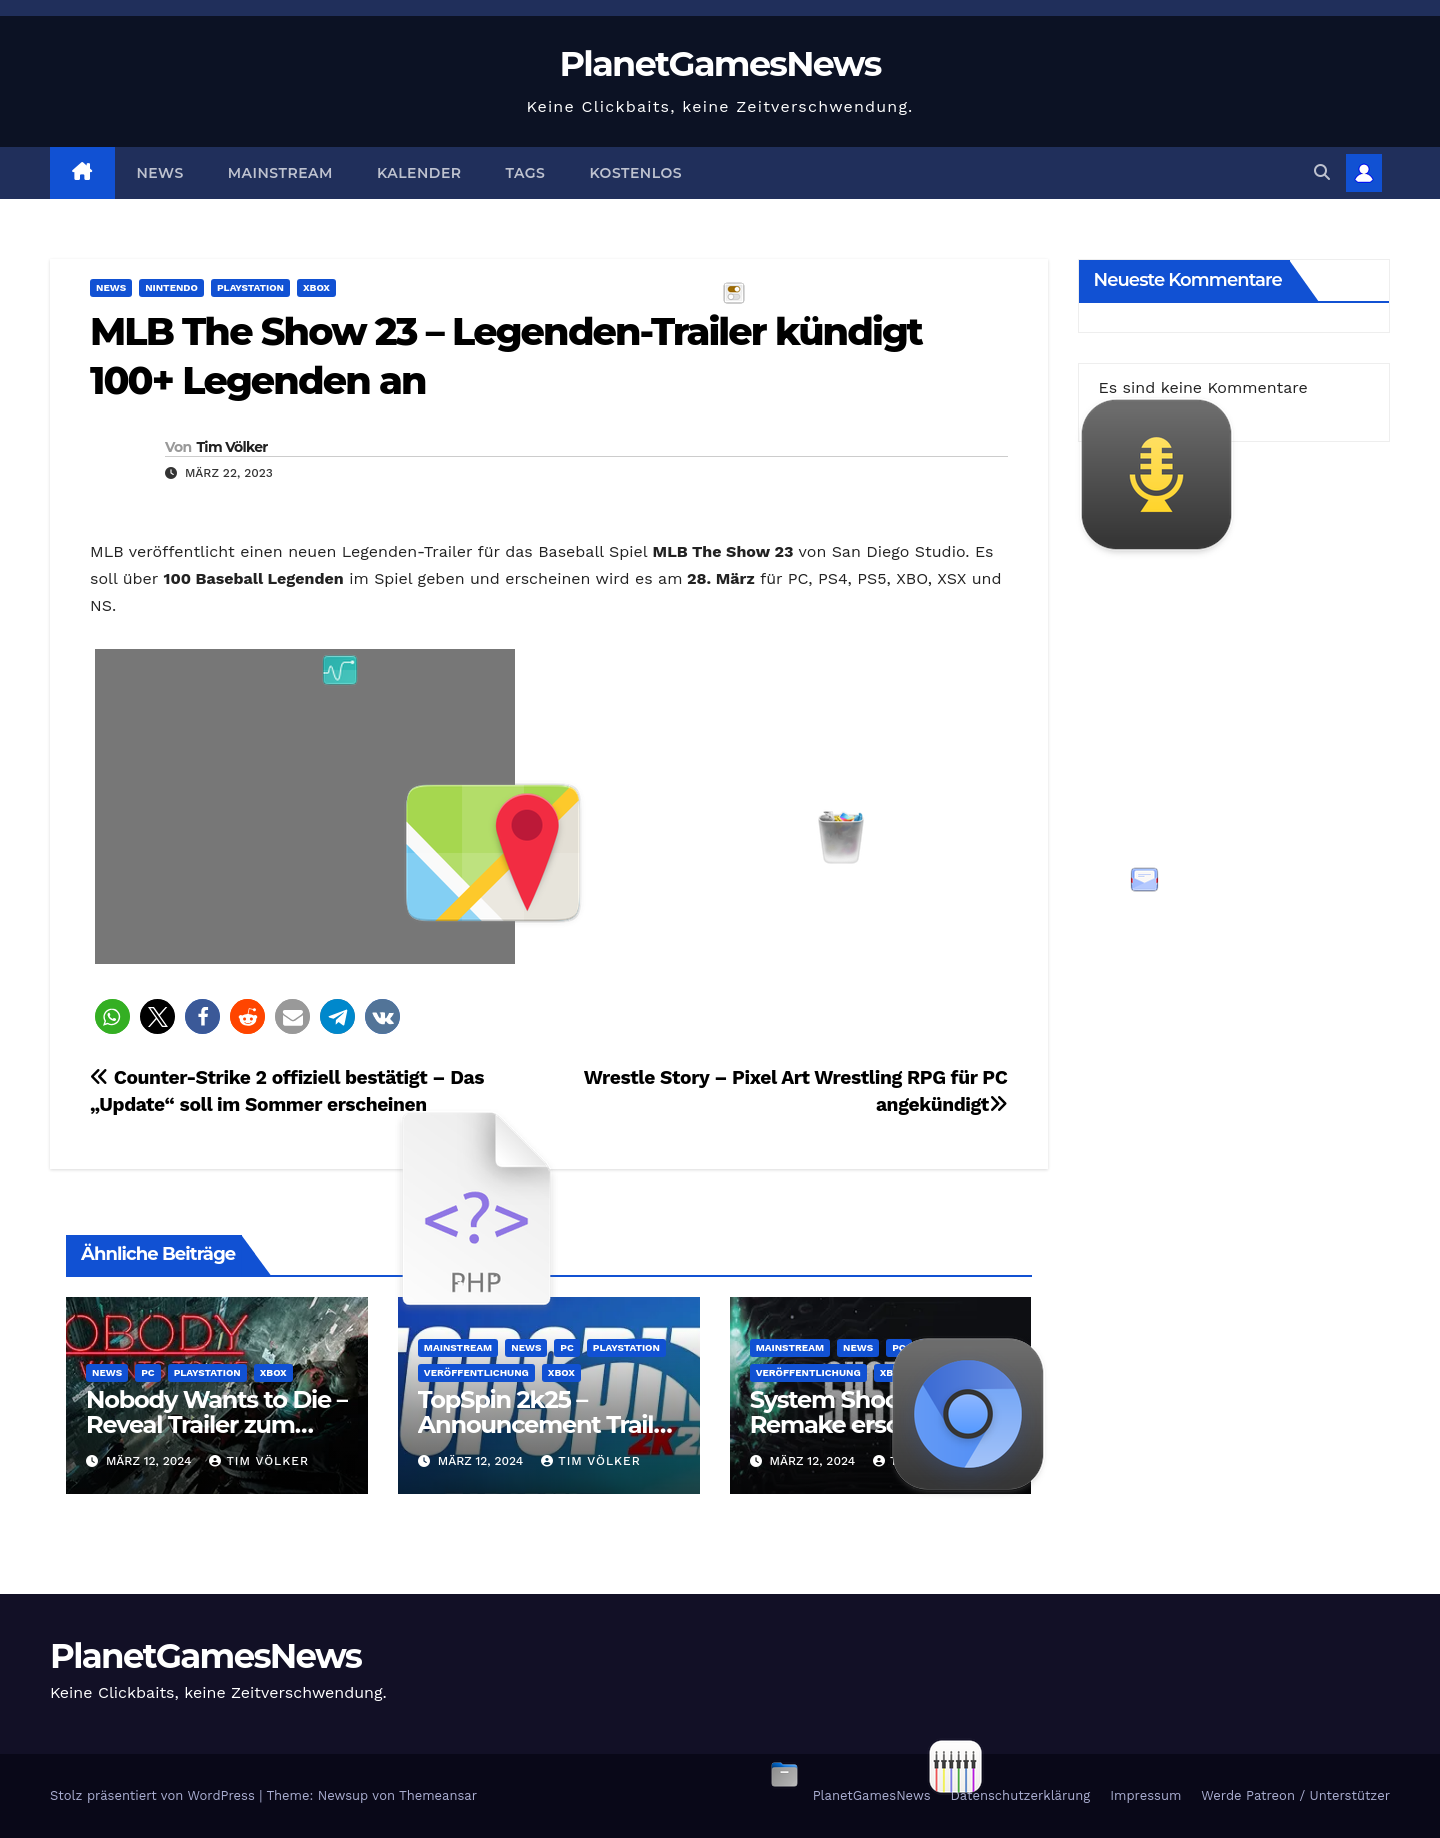 Image resolution: width=1440 pixels, height=1838 pixels. What do you see at coordinates (1156, 474) in the screenshot?
I see `open amarok podcast app` at bounding box center [1156, 474].